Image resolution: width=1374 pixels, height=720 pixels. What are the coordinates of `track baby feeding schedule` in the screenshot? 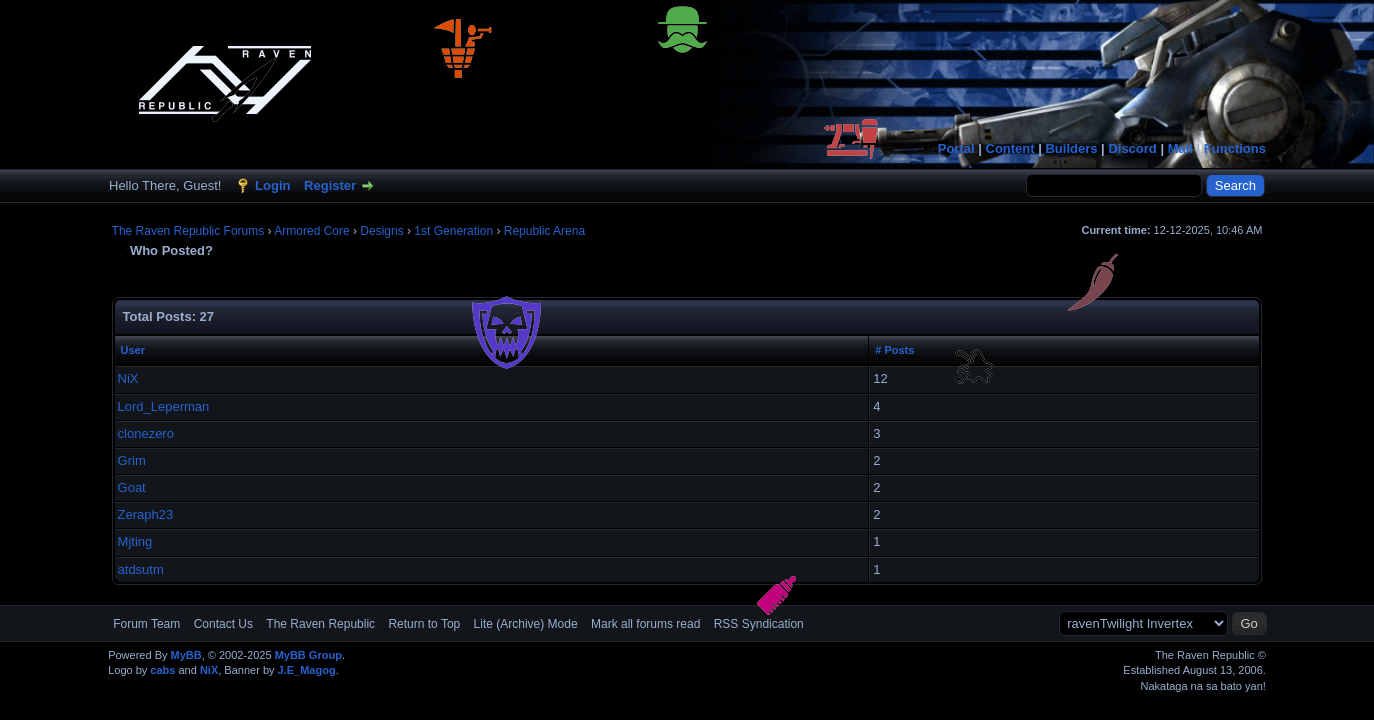 It's located at (776, 595).